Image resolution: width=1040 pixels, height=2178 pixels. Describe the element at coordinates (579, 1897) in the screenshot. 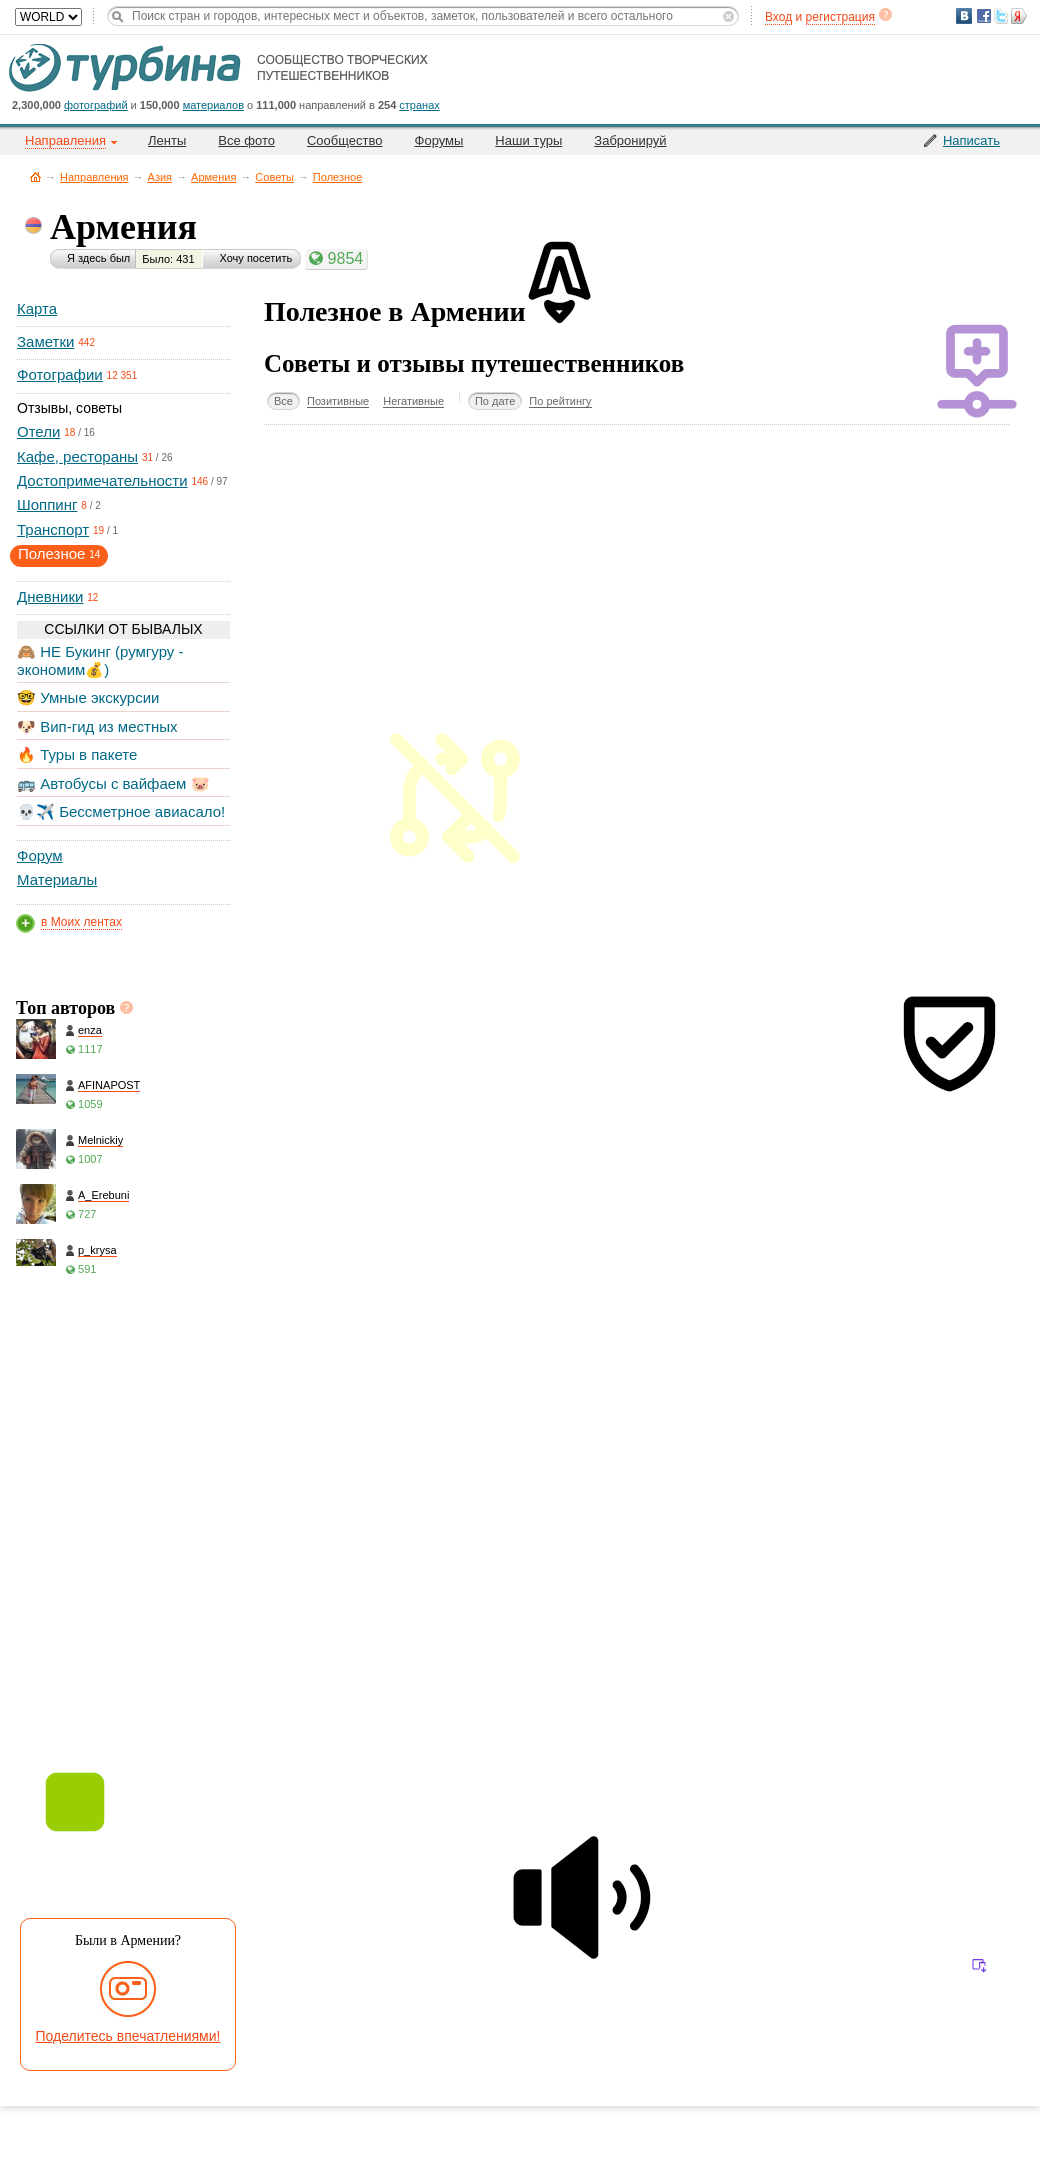

I see `volume is set to high` at that location.